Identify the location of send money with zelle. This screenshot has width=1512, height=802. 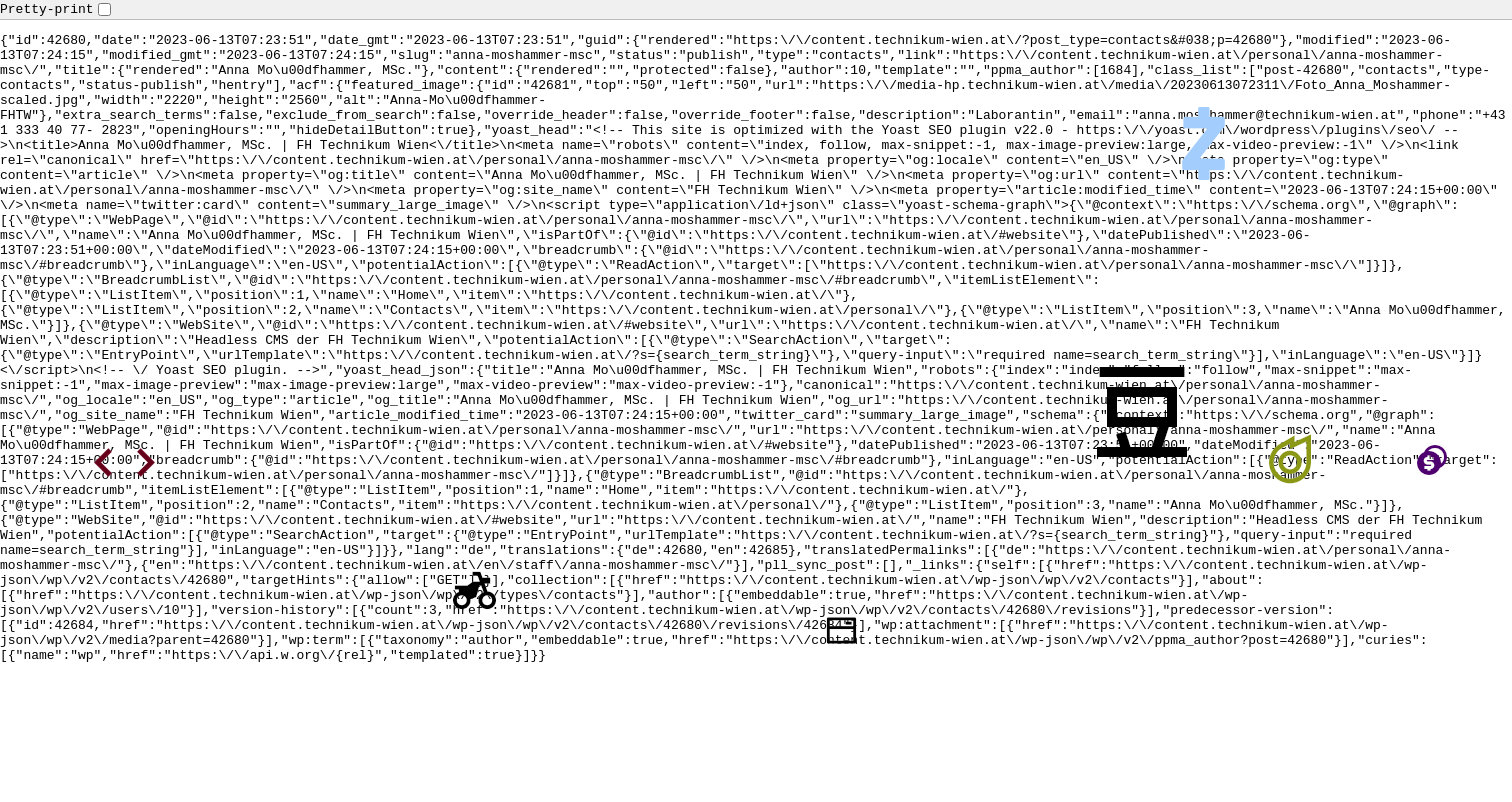
(1203, 143).